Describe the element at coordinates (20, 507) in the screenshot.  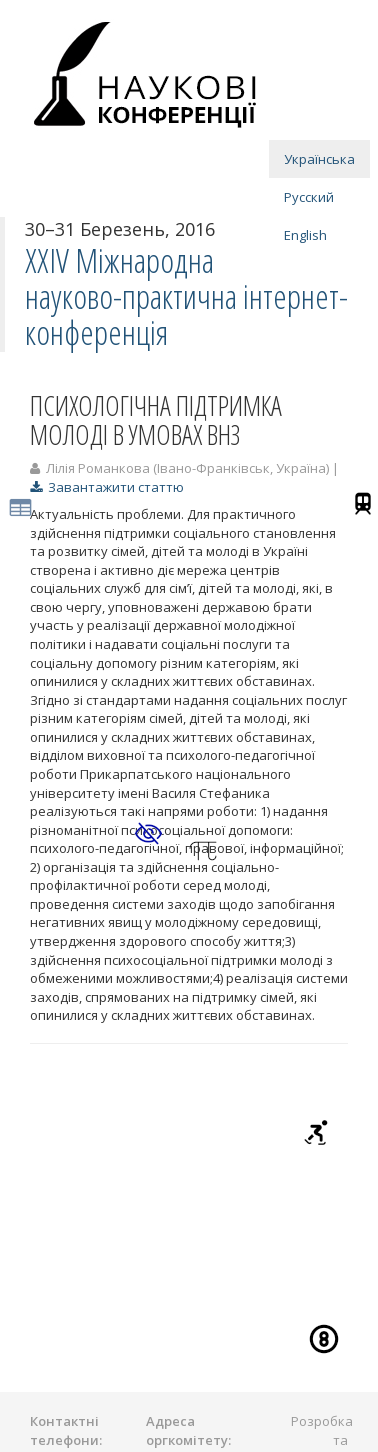
I see `view data in table format` at that location.